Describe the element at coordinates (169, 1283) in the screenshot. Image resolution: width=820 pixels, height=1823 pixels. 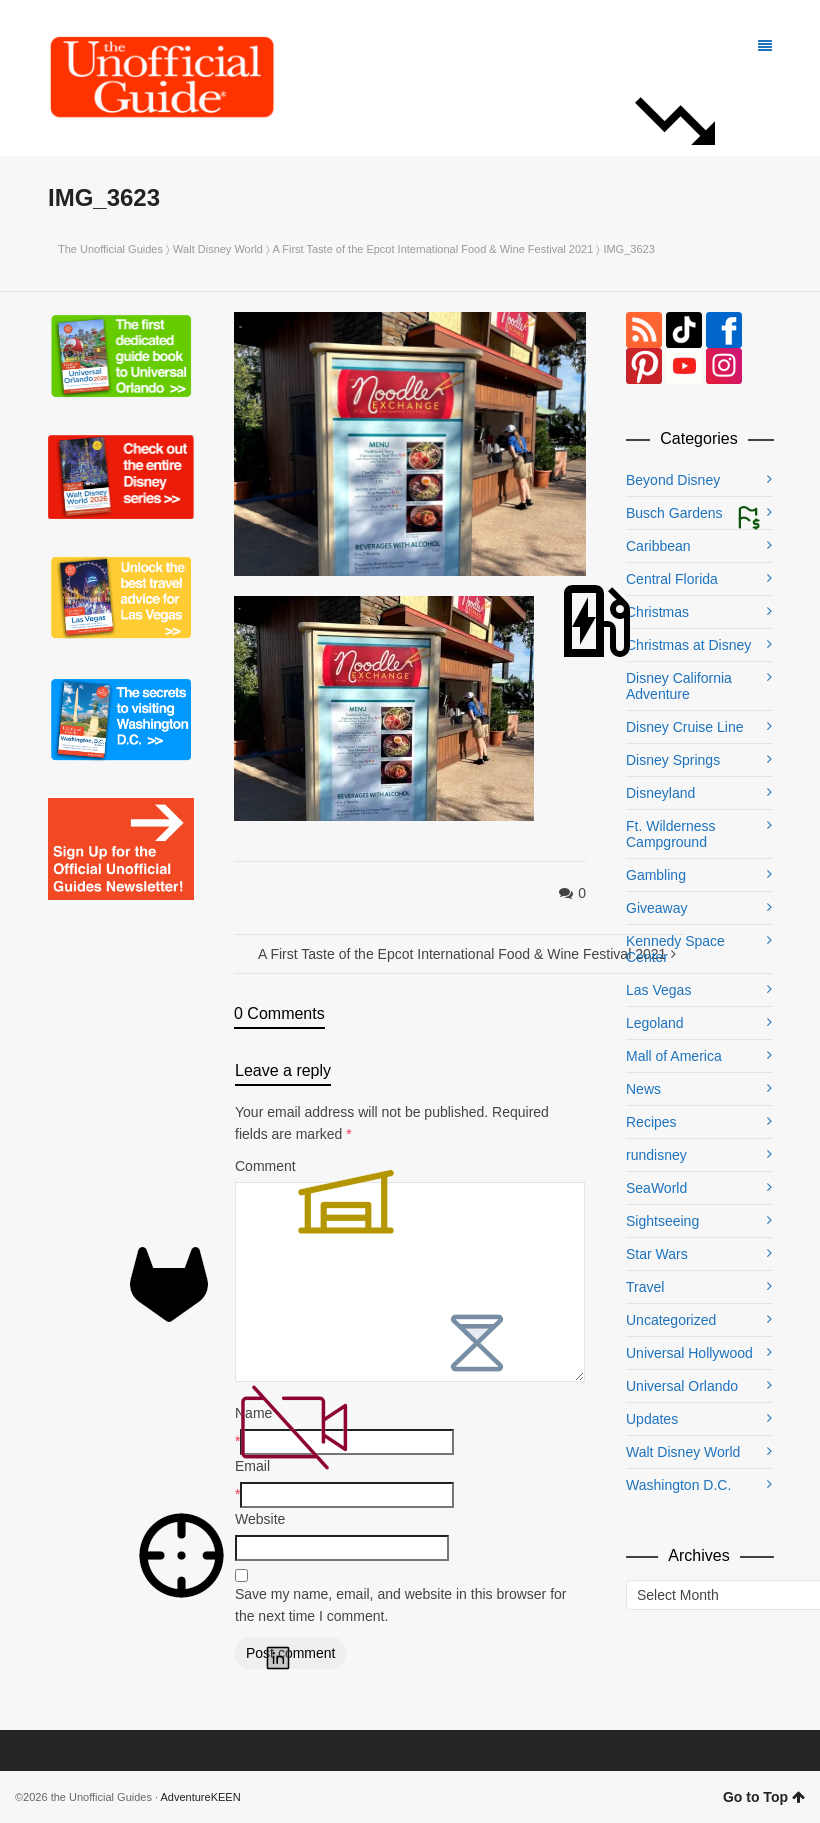
I see `open gitlab repository` at that location.